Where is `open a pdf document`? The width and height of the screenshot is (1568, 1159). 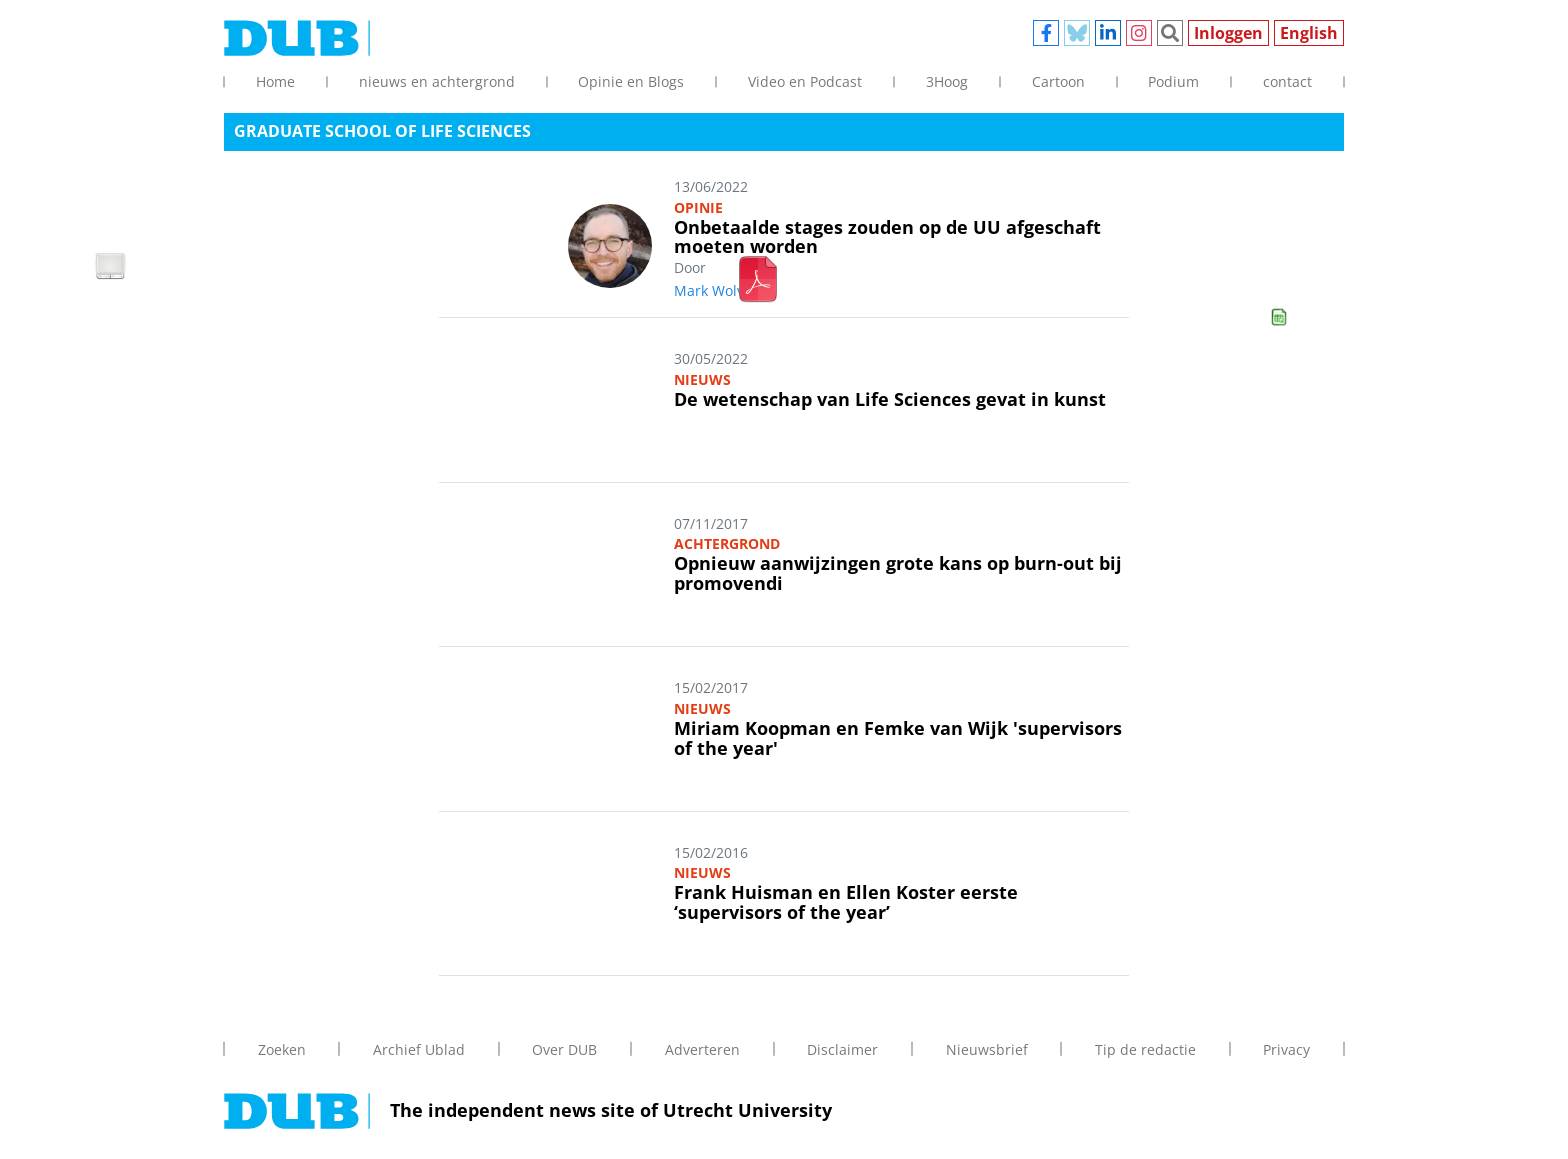
open a pdf document is located at coordinates (758, 279).